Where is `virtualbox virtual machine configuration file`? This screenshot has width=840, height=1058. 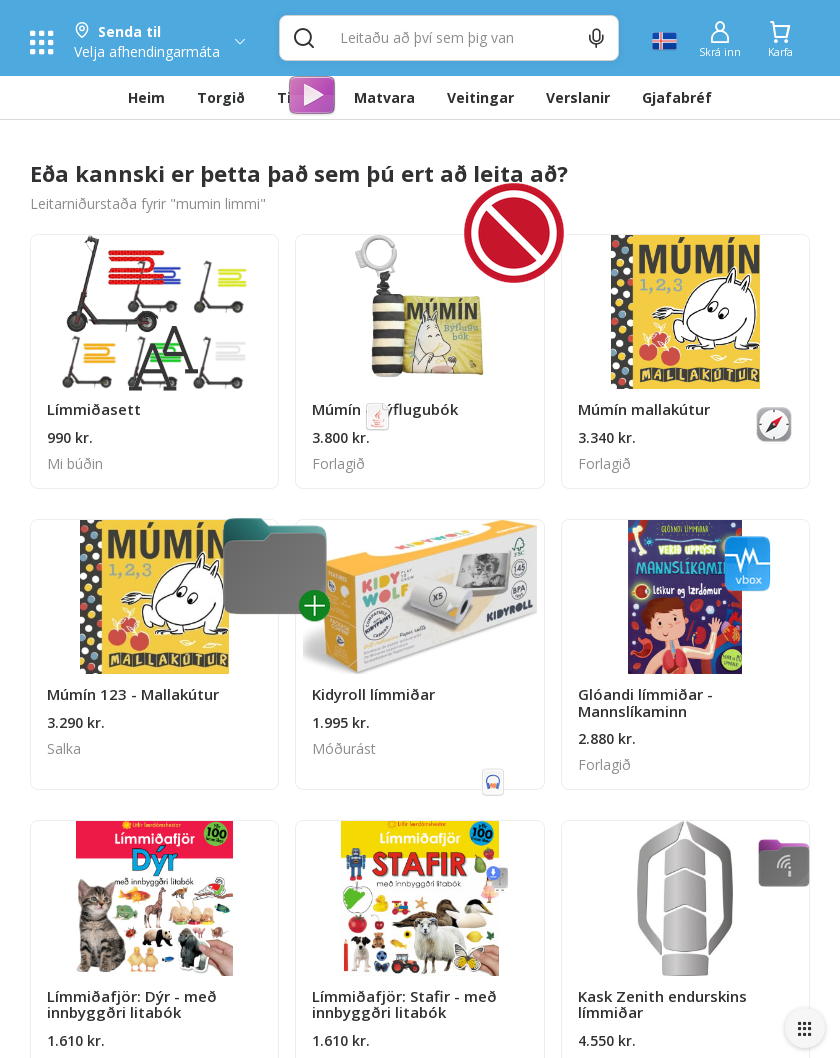 virtualbox virtual machine configuration file is located at coordinates (747, 563).